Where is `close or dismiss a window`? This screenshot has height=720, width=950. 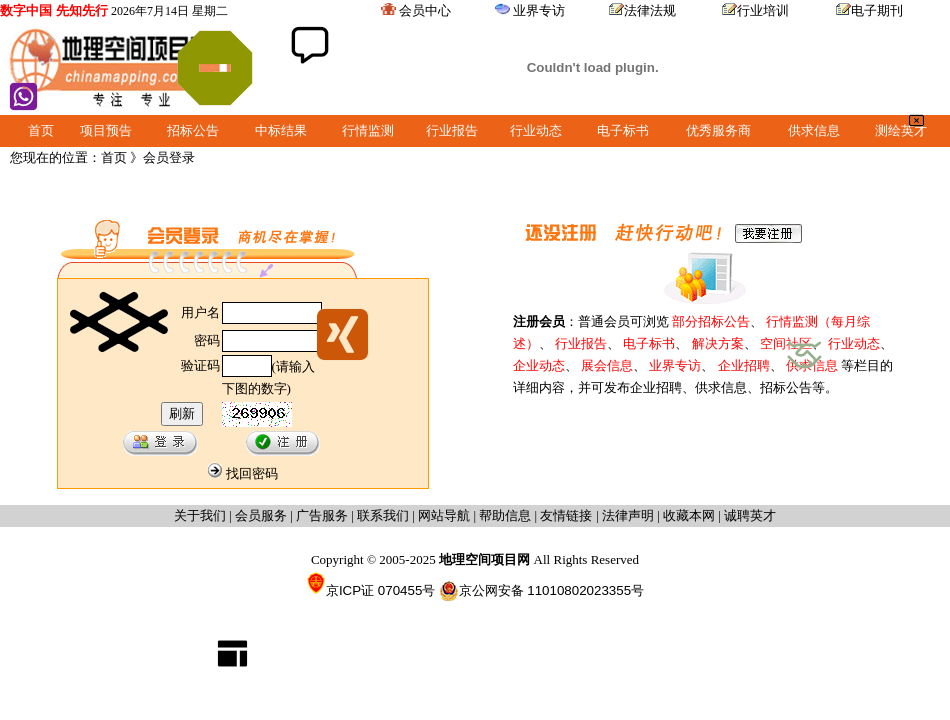 close or dismiss a window is located at coordinates (916, 120).